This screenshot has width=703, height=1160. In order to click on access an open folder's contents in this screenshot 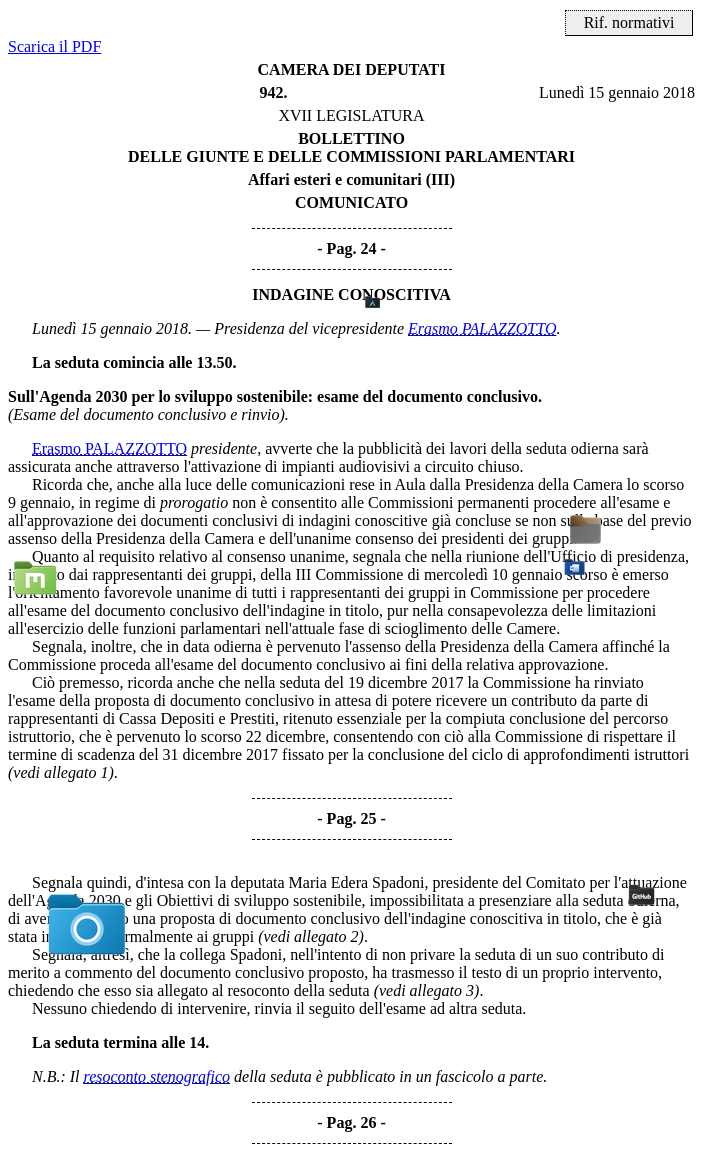, I will do `click(585, 529)`.